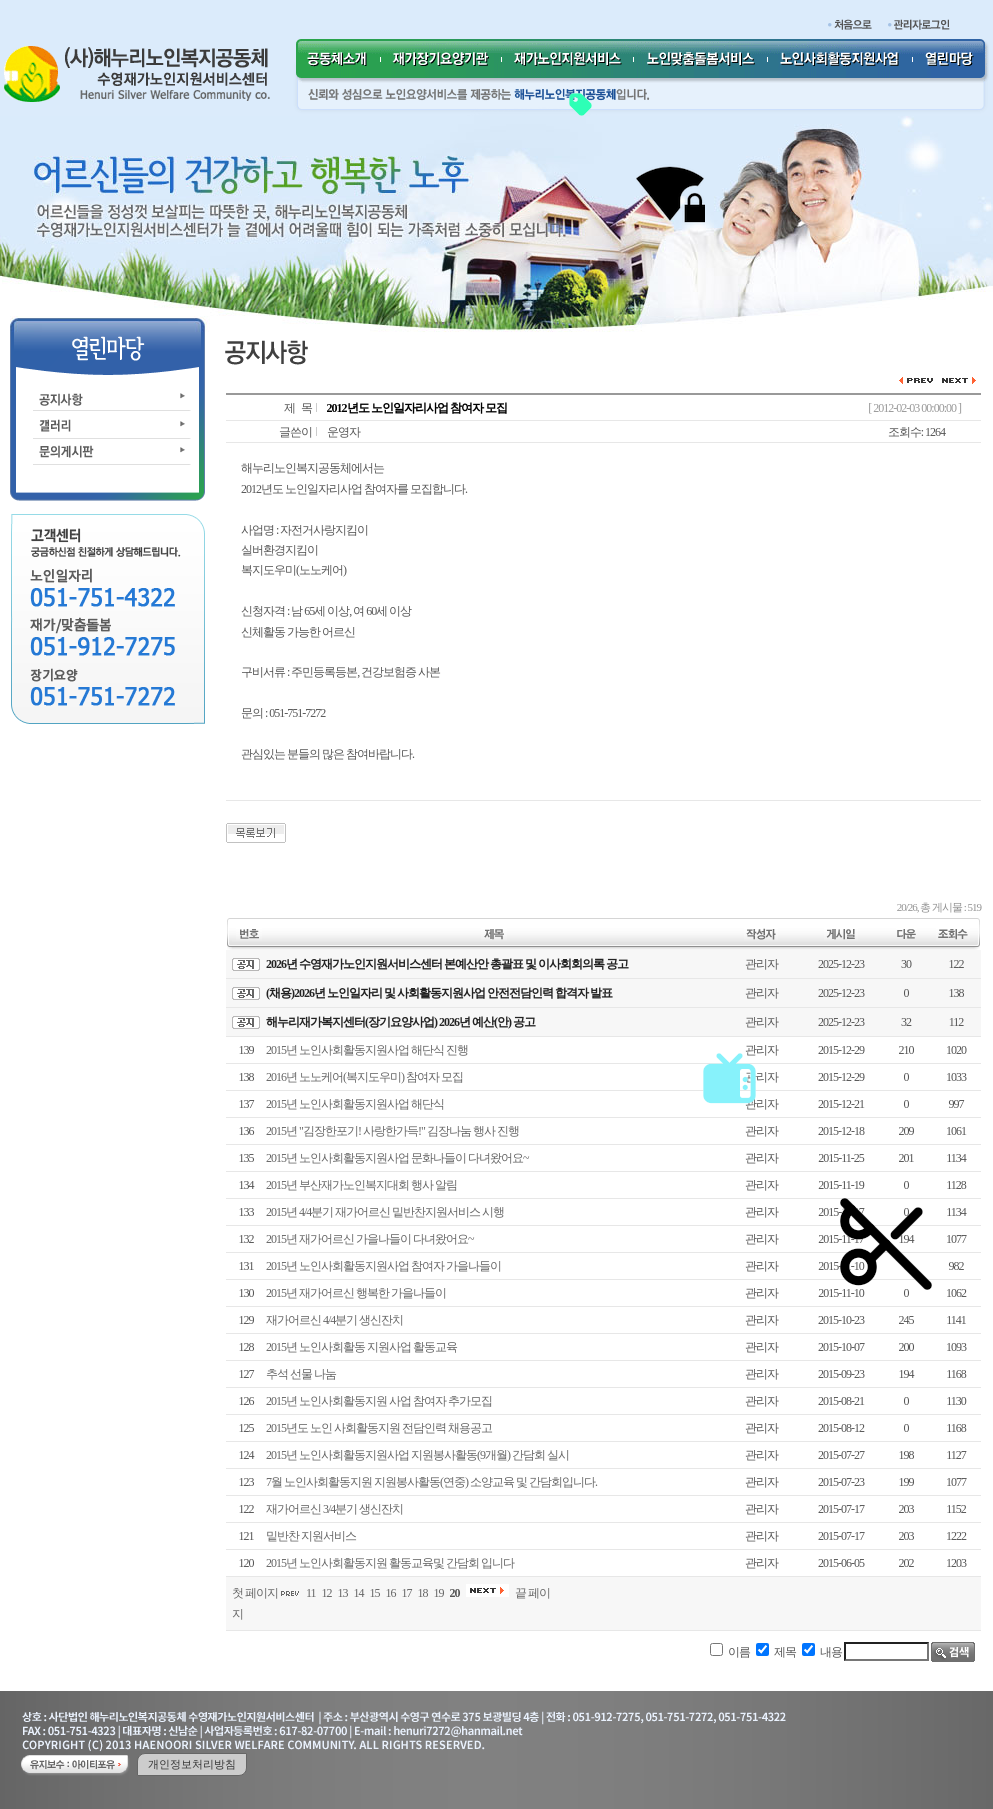  Describe the element at coordinates (729, 1079) in the screenshot. I see `access classic TV or broadcast content` at that location.